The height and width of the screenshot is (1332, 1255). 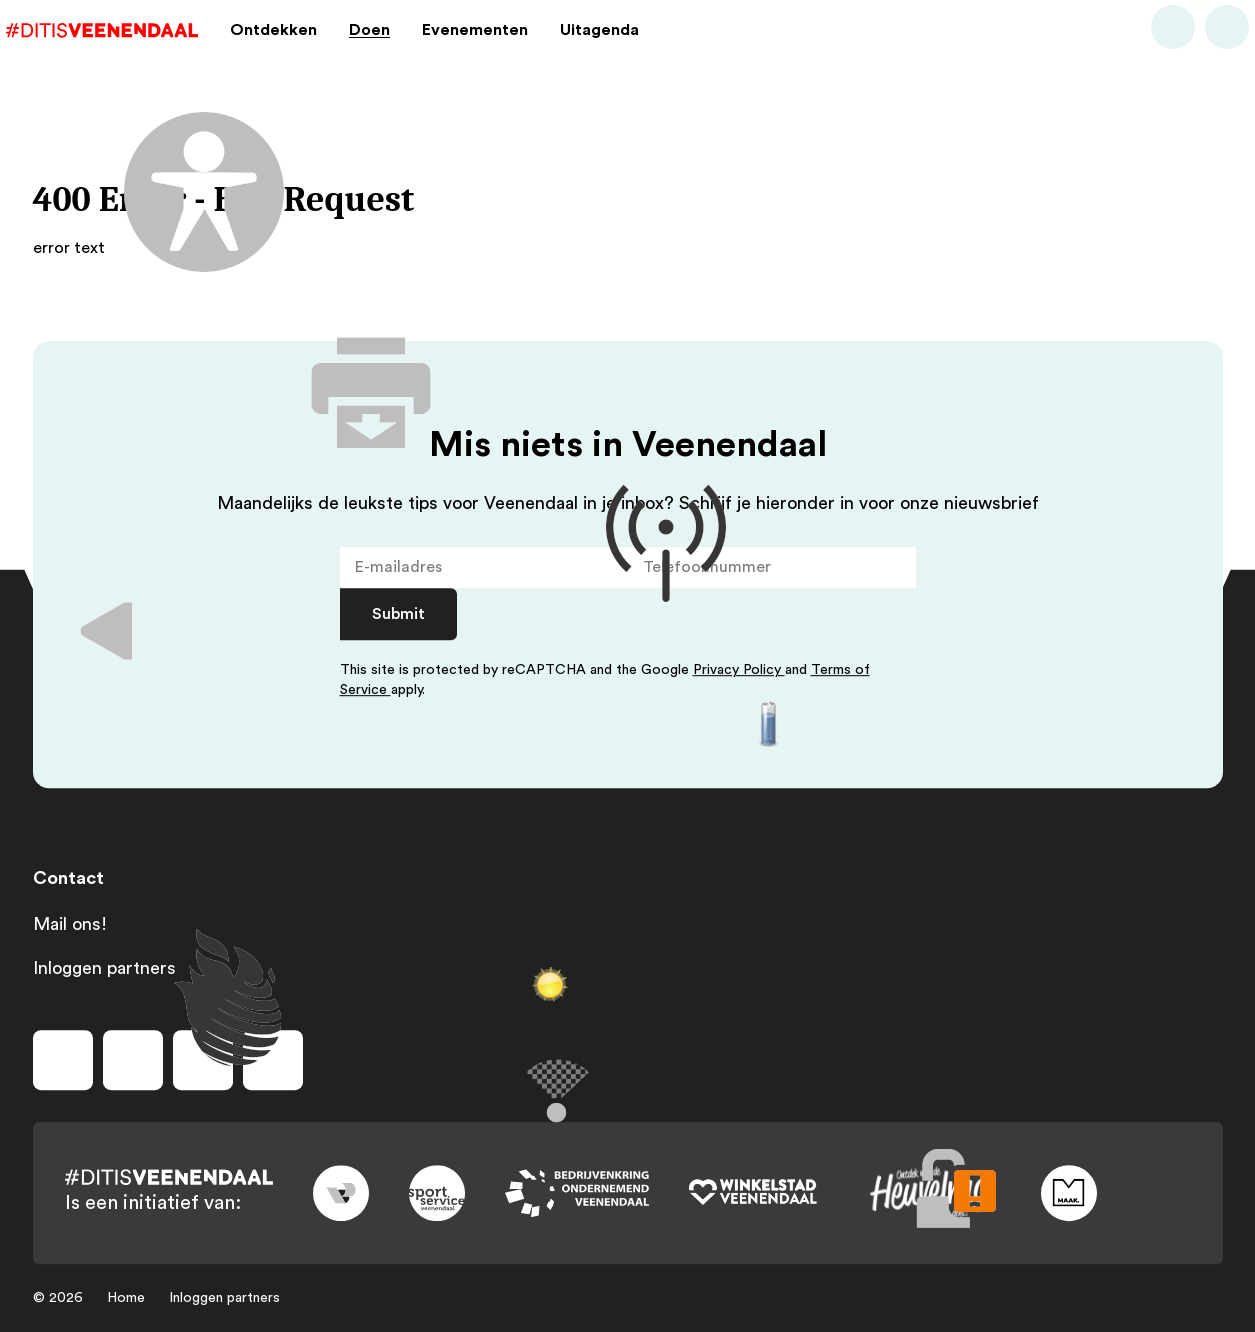 I want to click on open accessibility settings, so click(x=204, y=192).